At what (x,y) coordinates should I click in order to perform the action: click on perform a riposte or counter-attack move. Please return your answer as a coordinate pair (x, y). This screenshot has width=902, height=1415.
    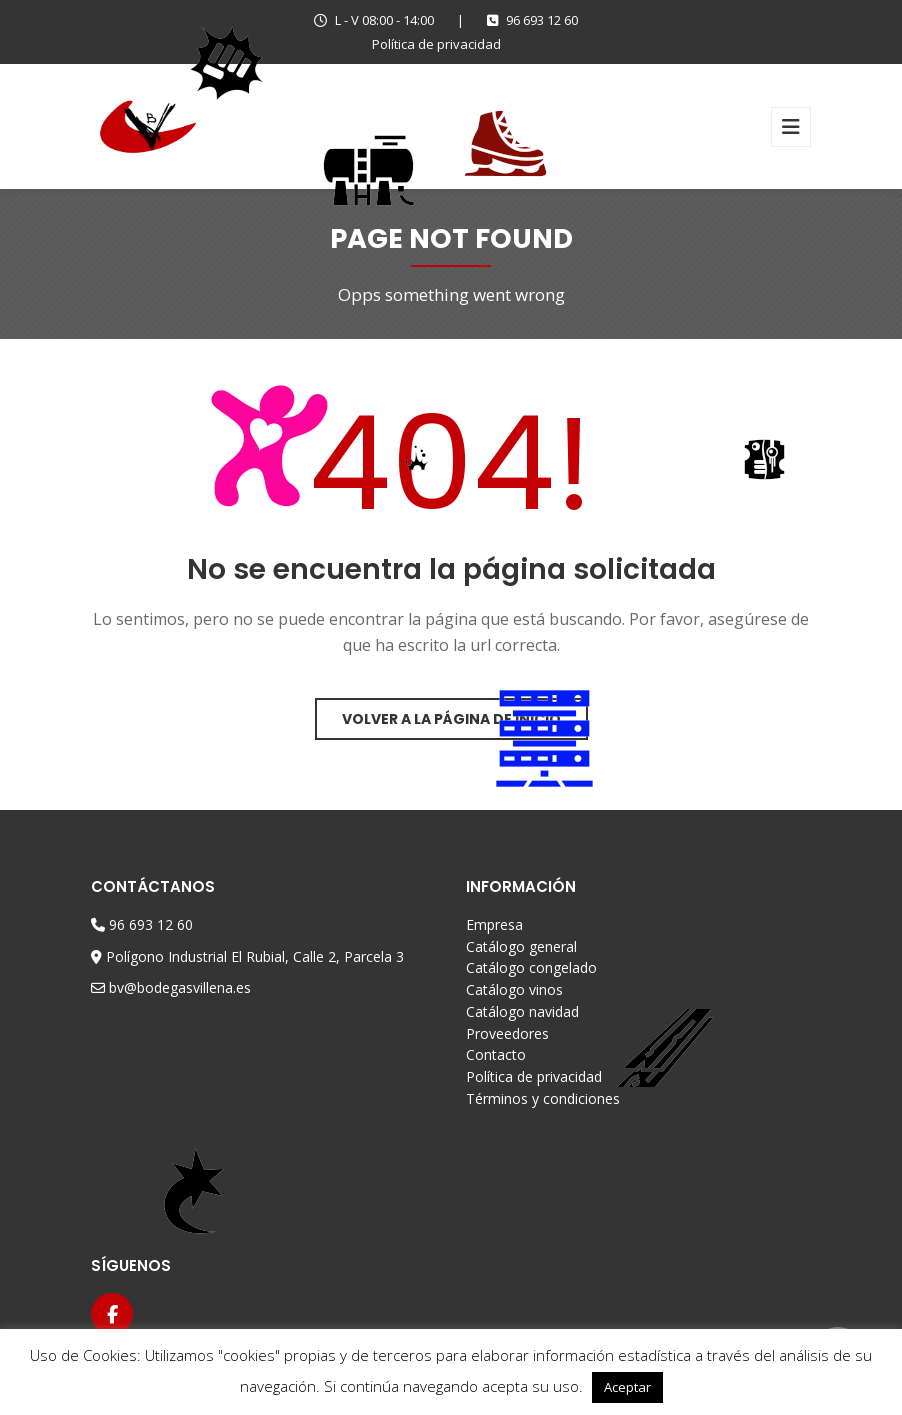
    Looking at the image, I should click on (194, 1191).